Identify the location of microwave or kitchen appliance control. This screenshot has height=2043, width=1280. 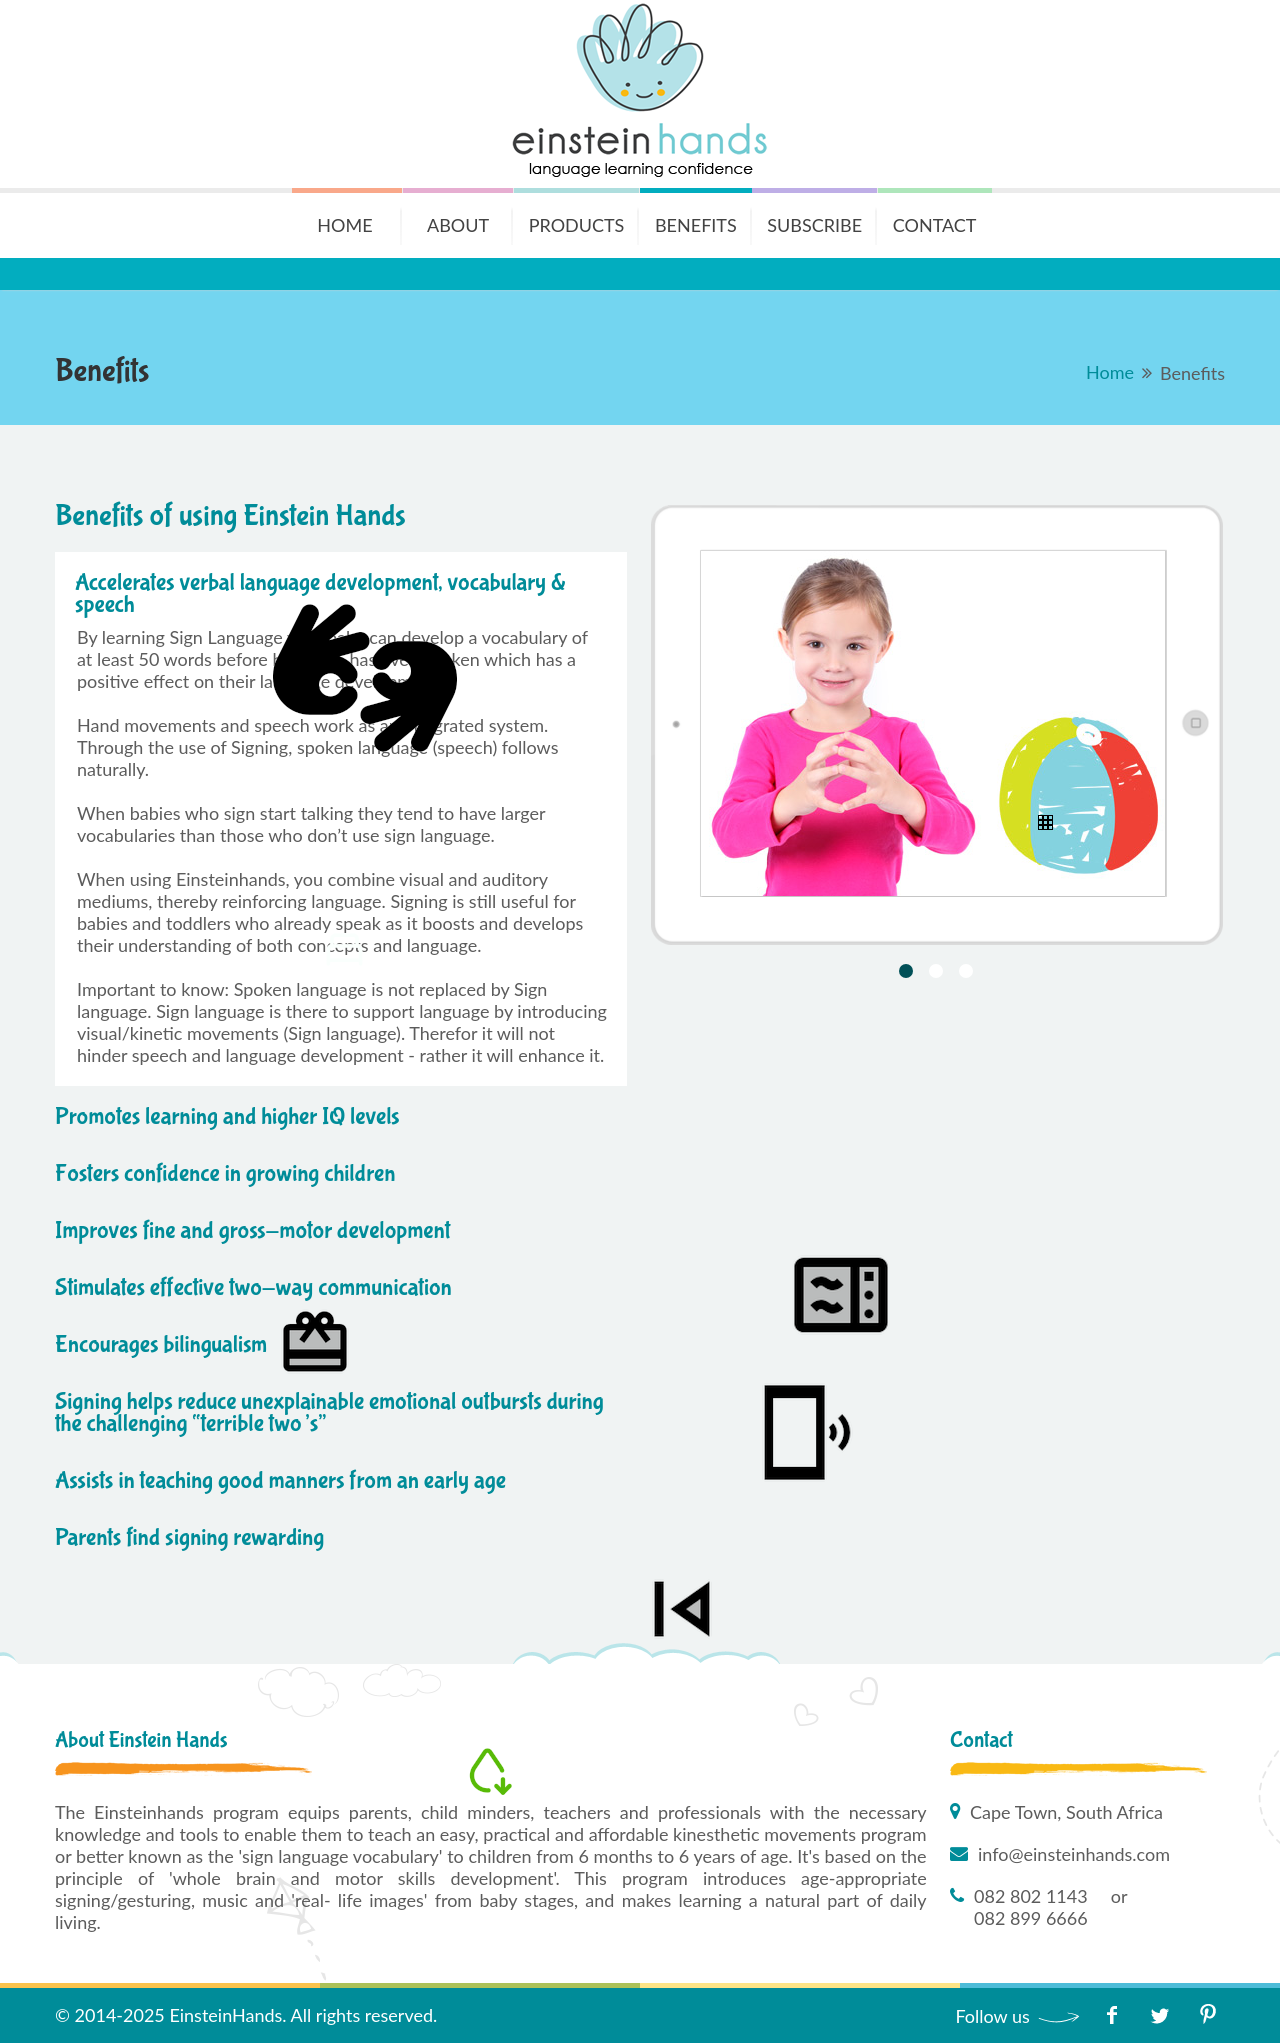
(841, 1295).